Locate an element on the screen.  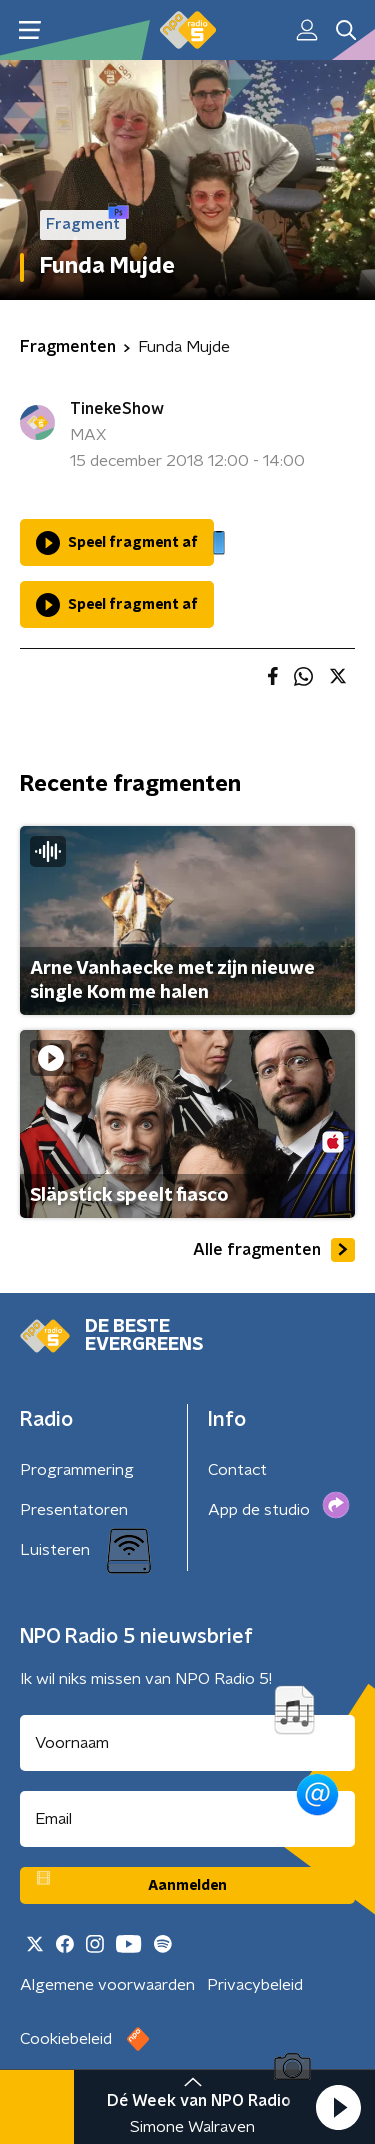
open folder containing Adobe Photoshop files is located at coordinates (118, 211).